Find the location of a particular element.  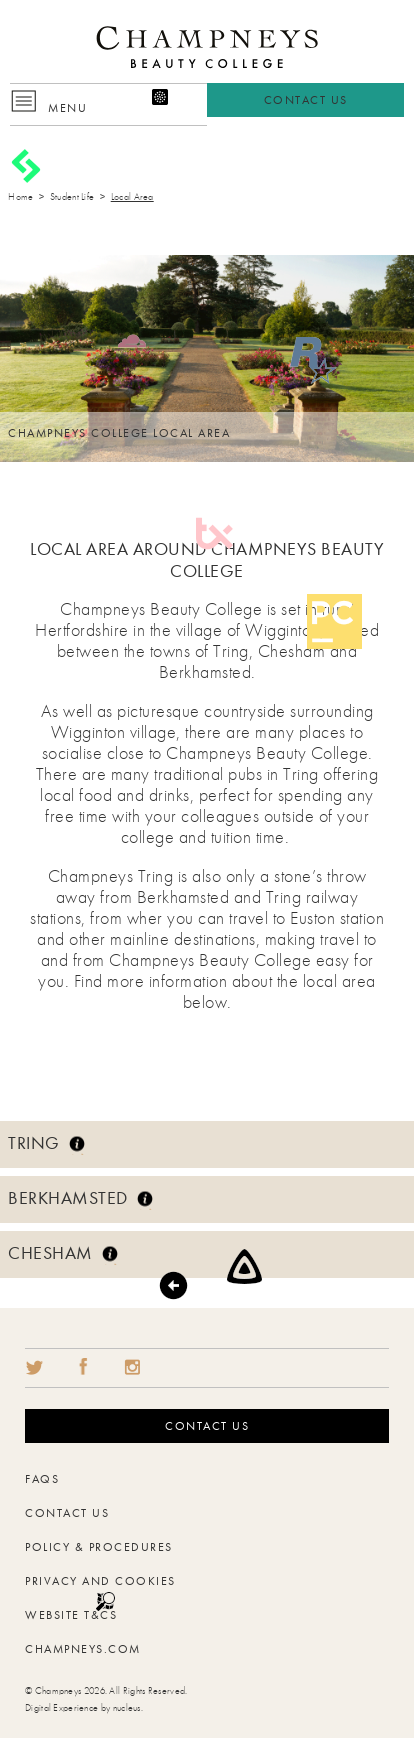

open the Photocrowd app is located at coordinates (160, 97).